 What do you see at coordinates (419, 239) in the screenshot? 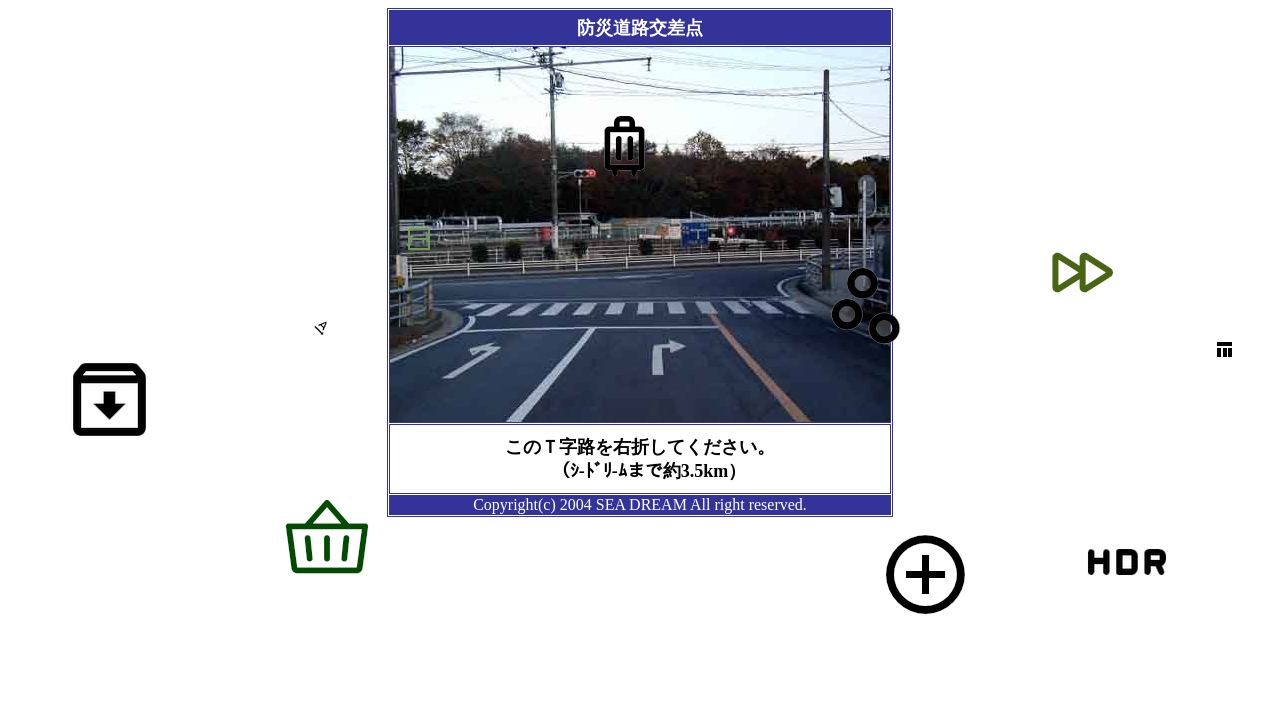
I see `split view horizontally` at bounding box center [419, 239].